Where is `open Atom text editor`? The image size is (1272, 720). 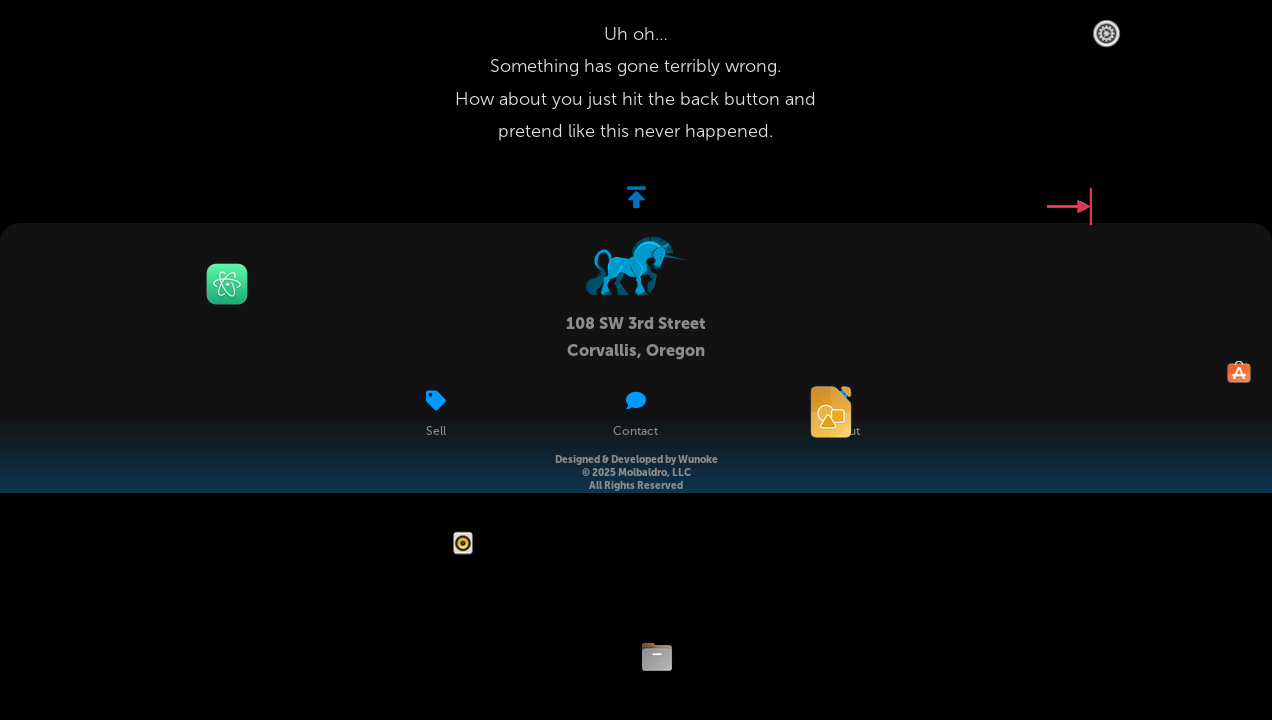
open Atom text editor is located at coordinates (227, 284).